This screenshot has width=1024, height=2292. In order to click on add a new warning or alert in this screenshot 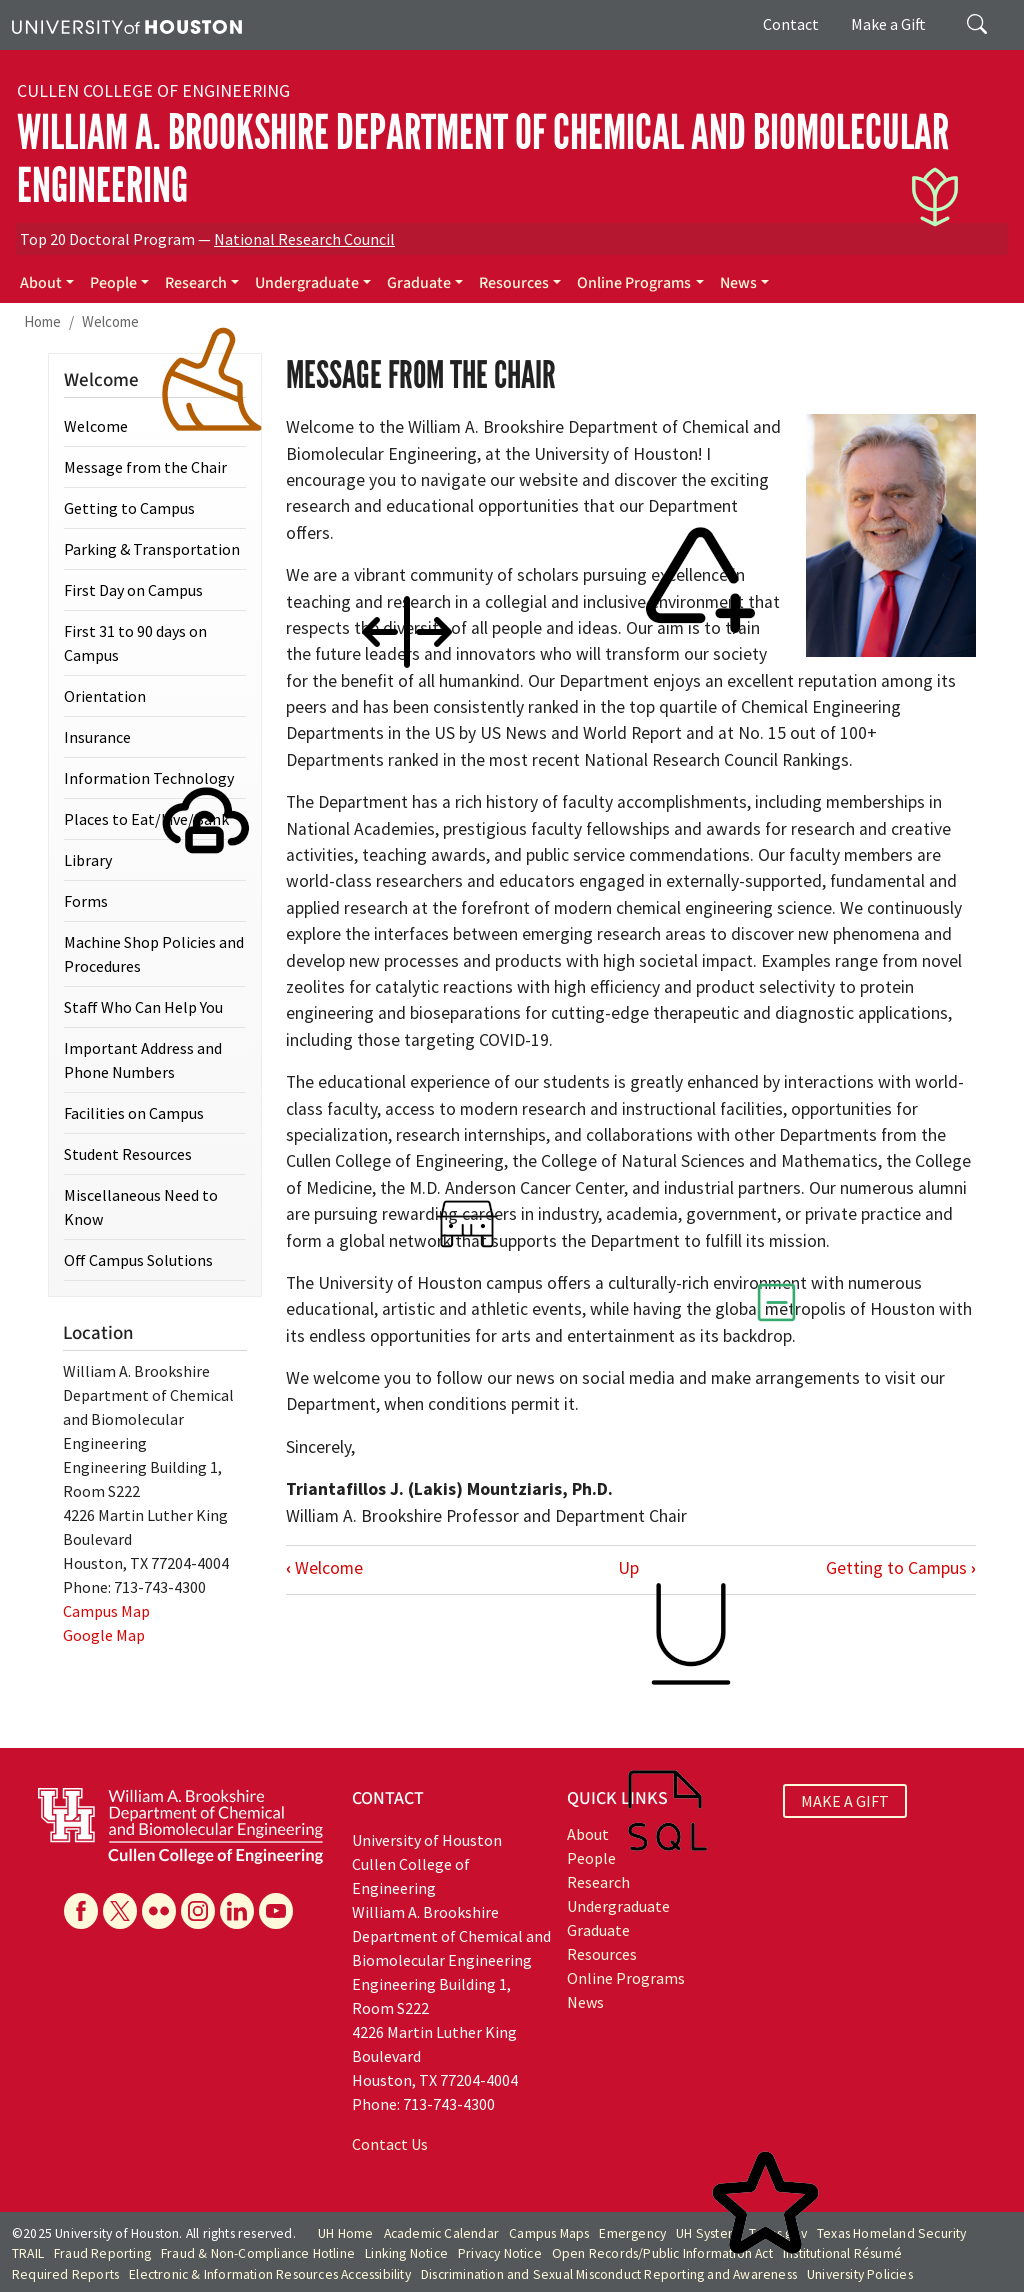, I will do `click(700, 578)`.